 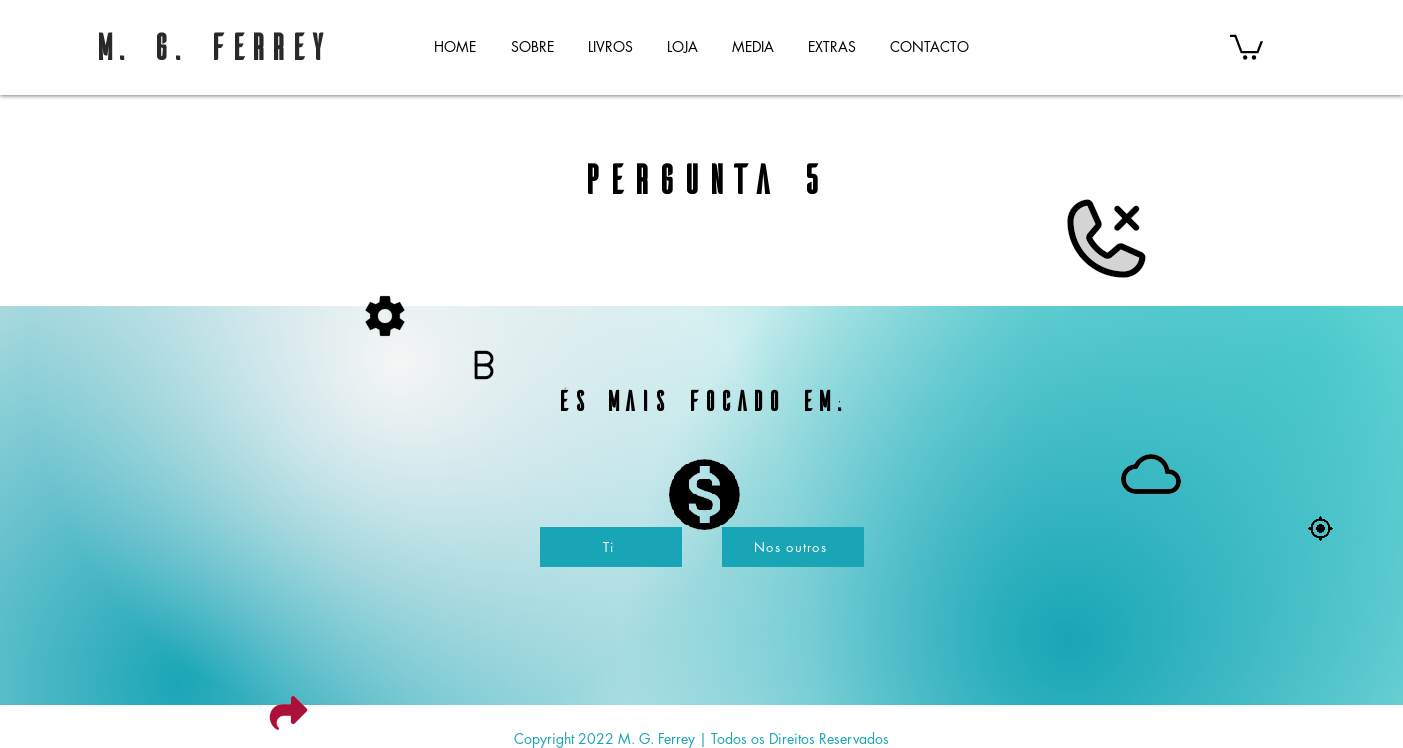 What do you see at coordinates (288, 713) in the screenshot?
I see `forward an email or message` at bounding box center [288, 713].